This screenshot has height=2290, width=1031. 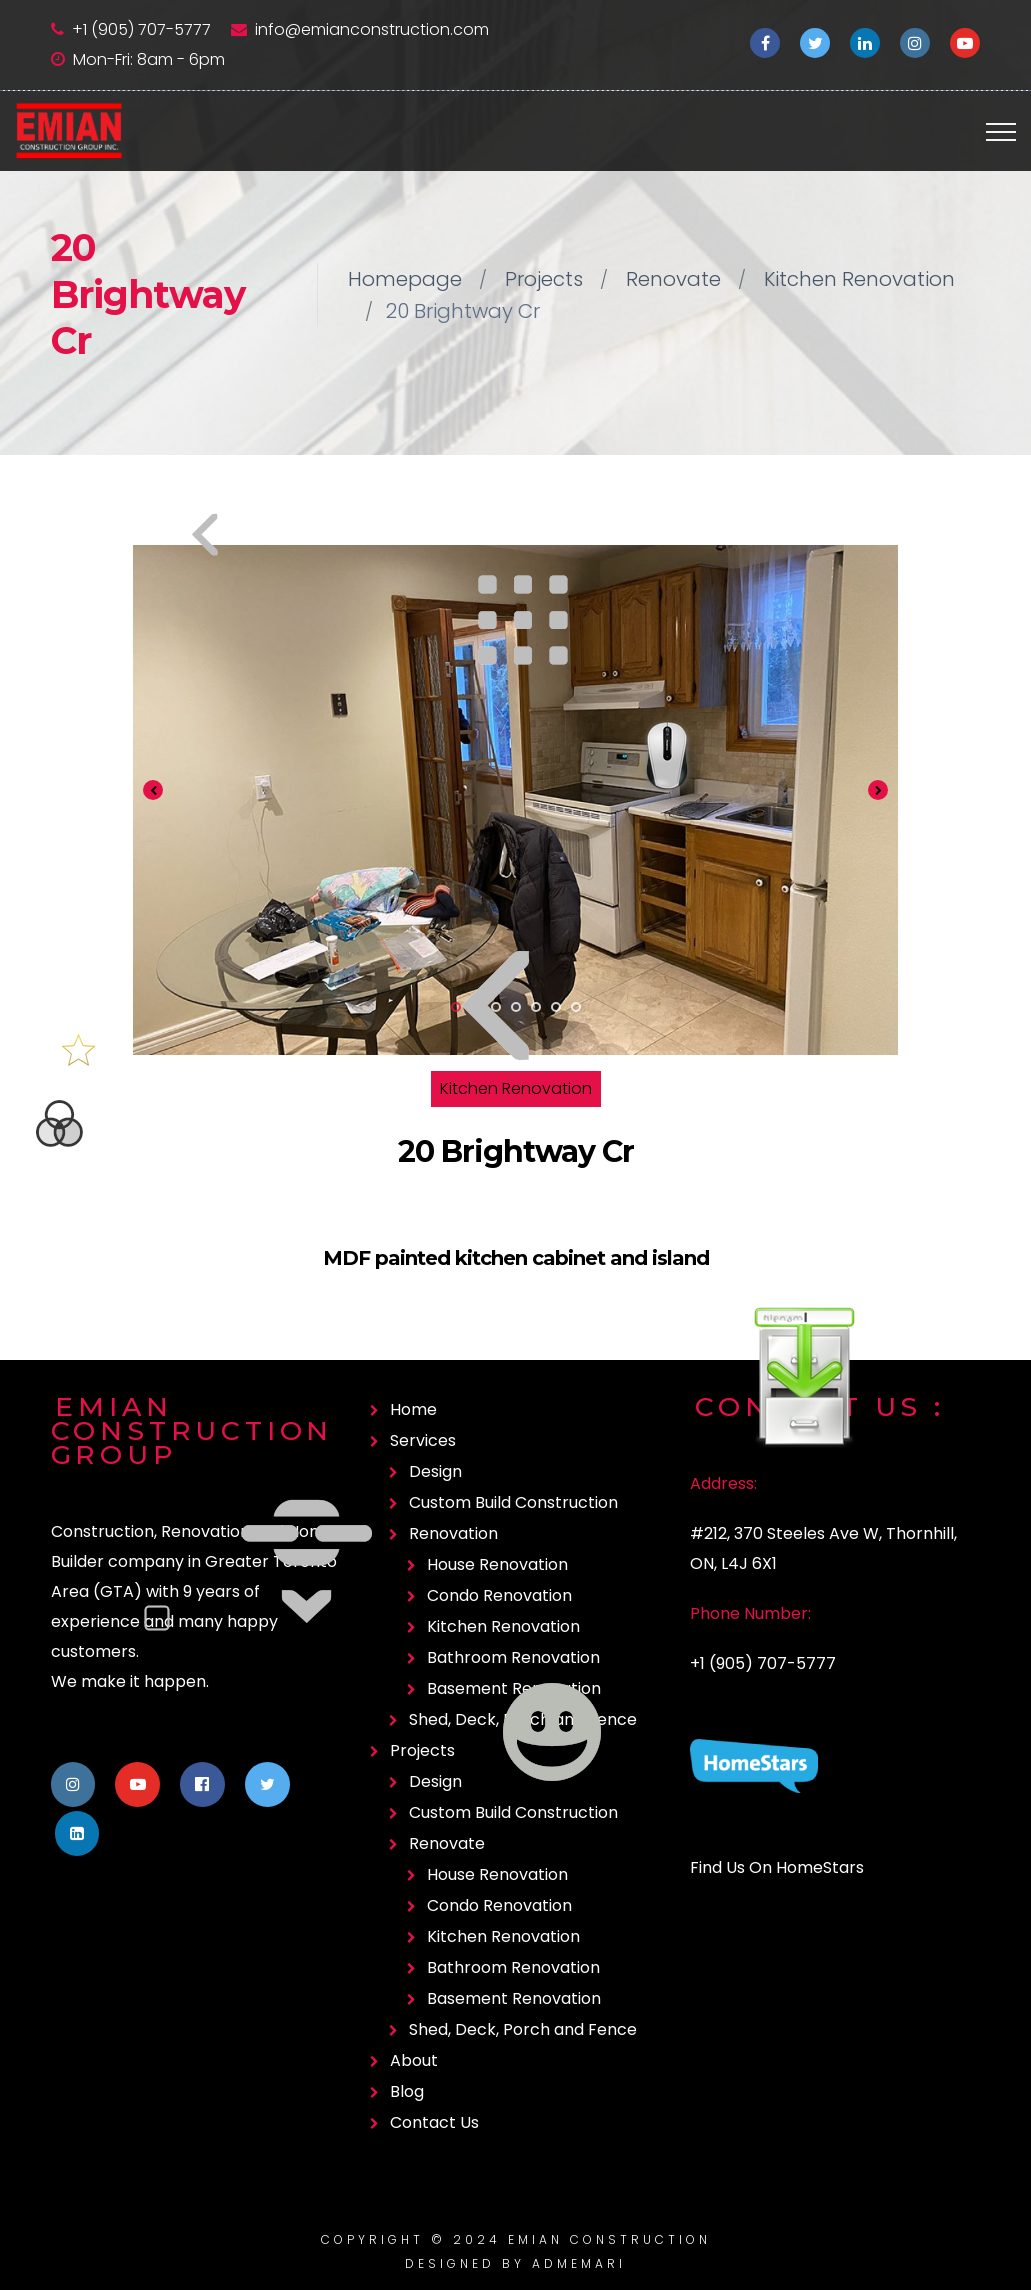 I want to click on switch to grid view layout, so click(x=523, y=620).